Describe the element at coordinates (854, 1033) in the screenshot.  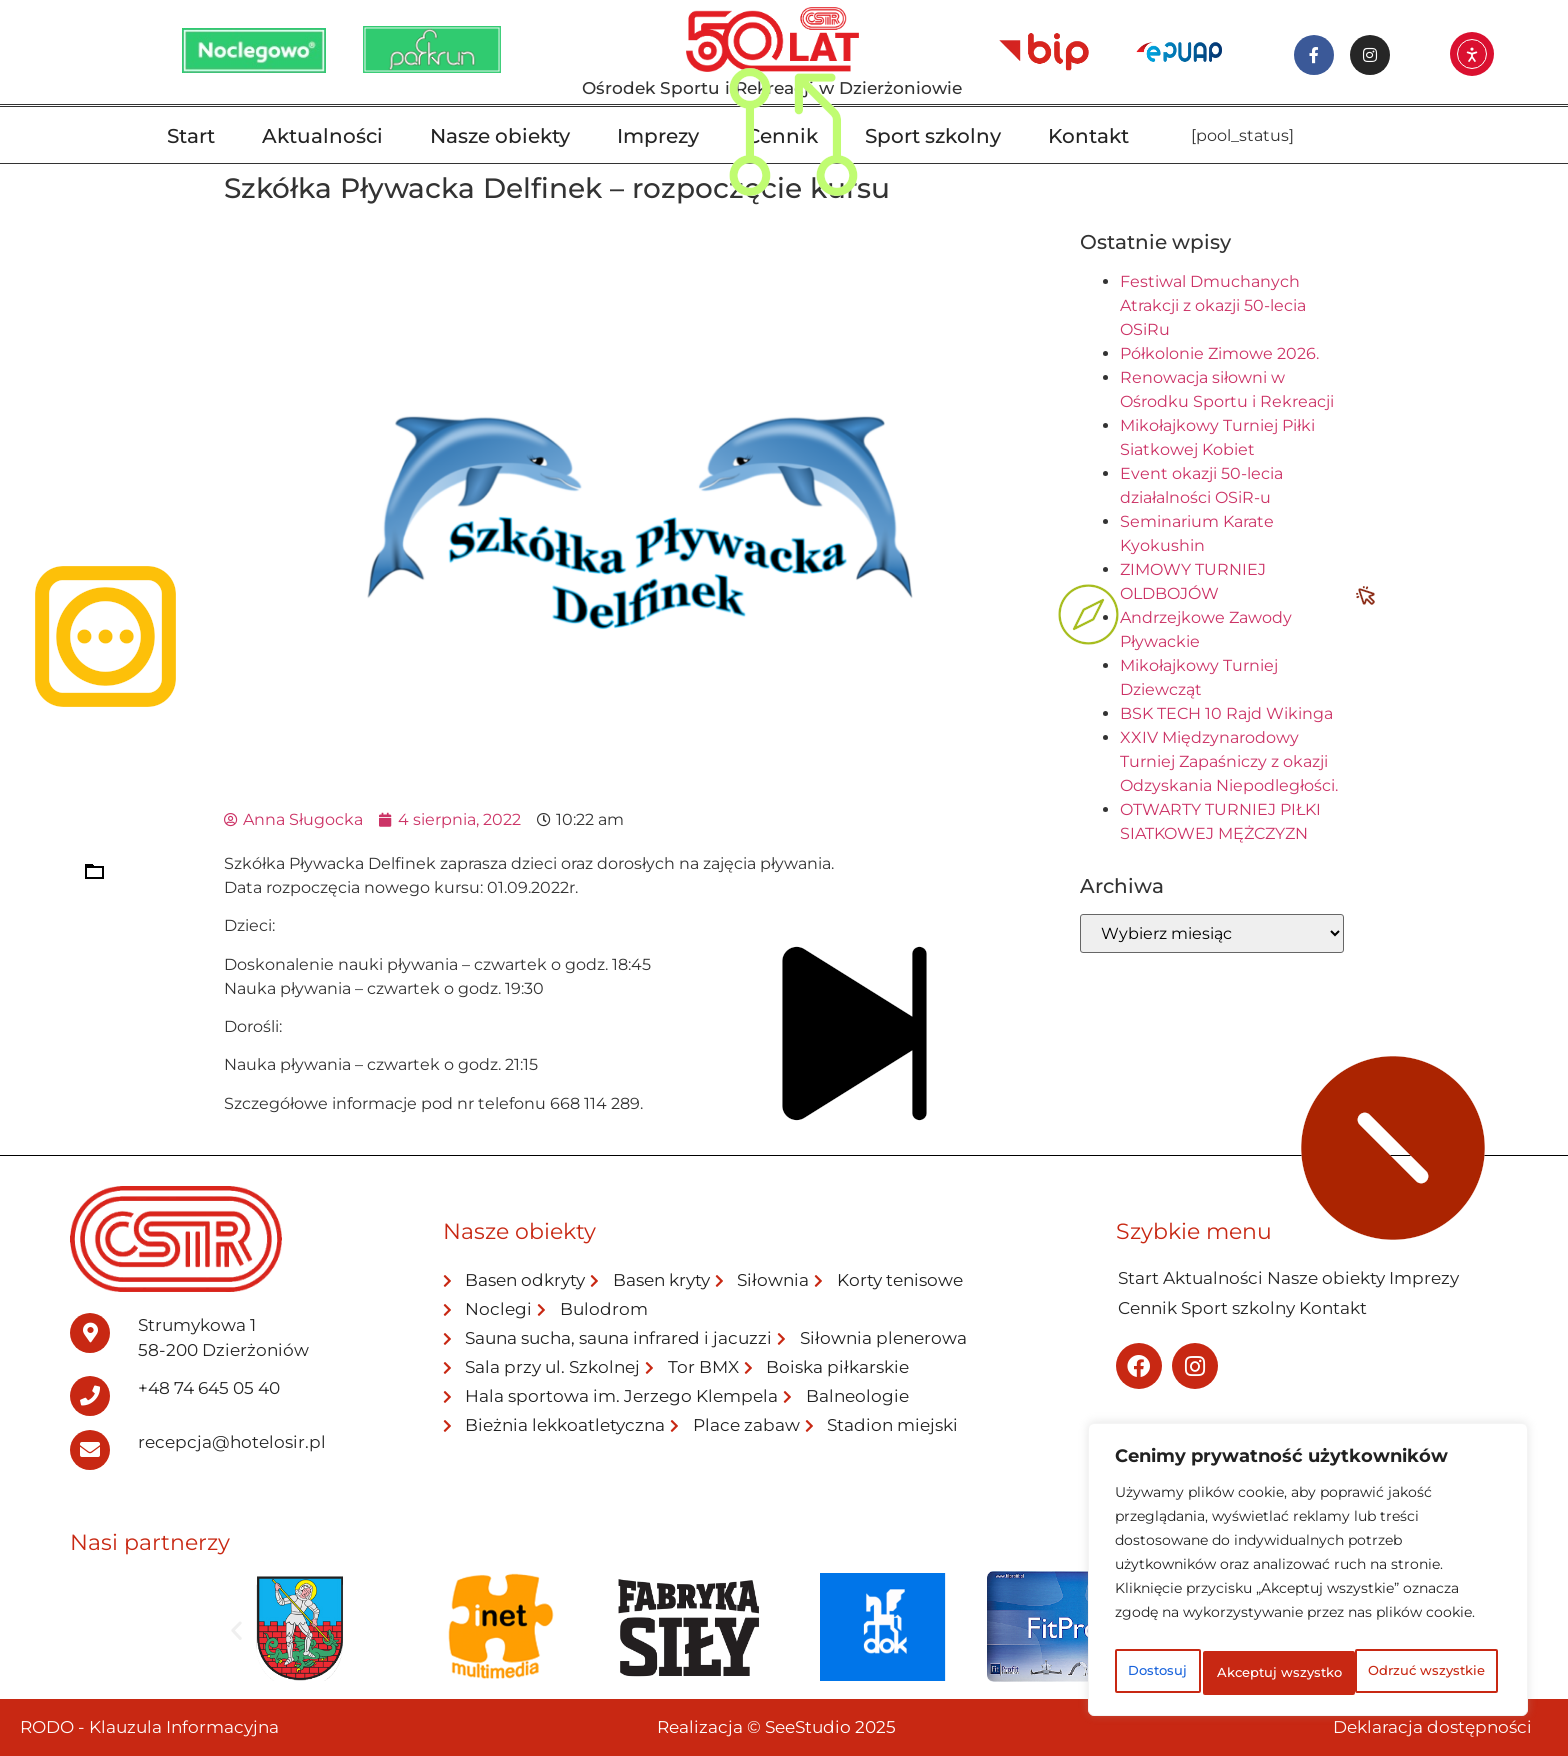
I see `skip to the next track` at that location.